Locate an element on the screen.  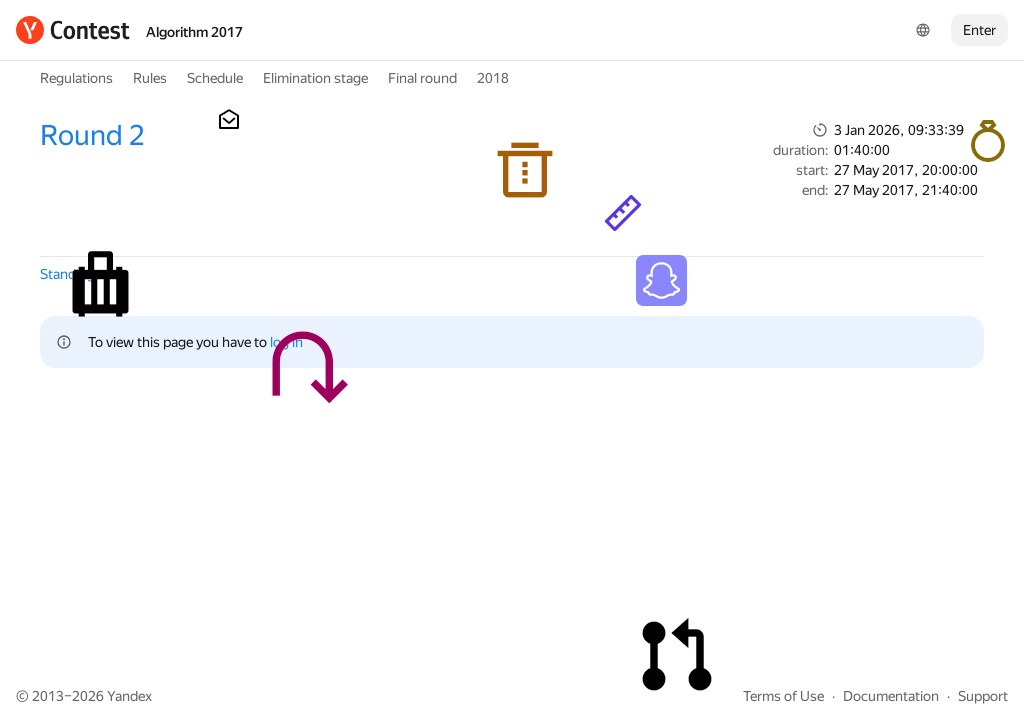
view an opened email message is located at coordinates (229, 120).